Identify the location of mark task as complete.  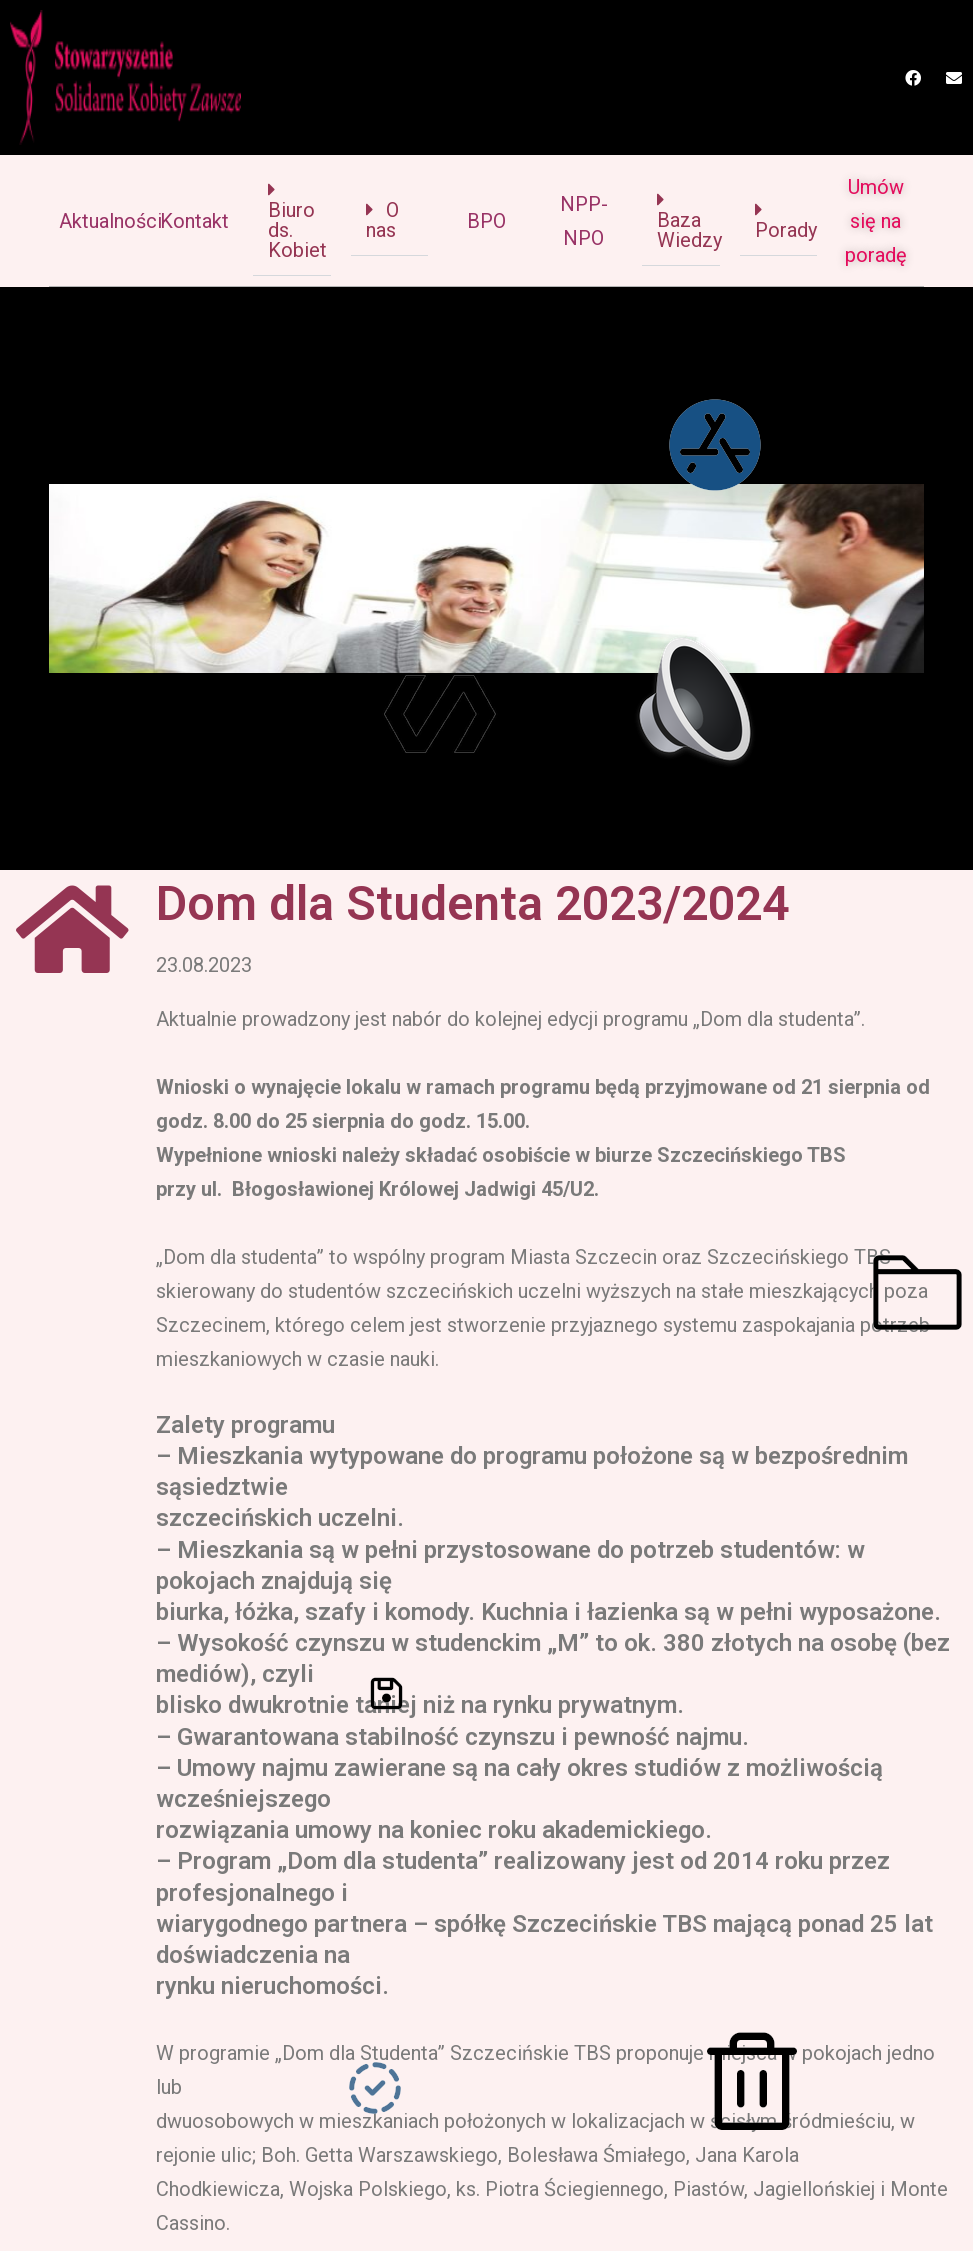
(375, 2088).